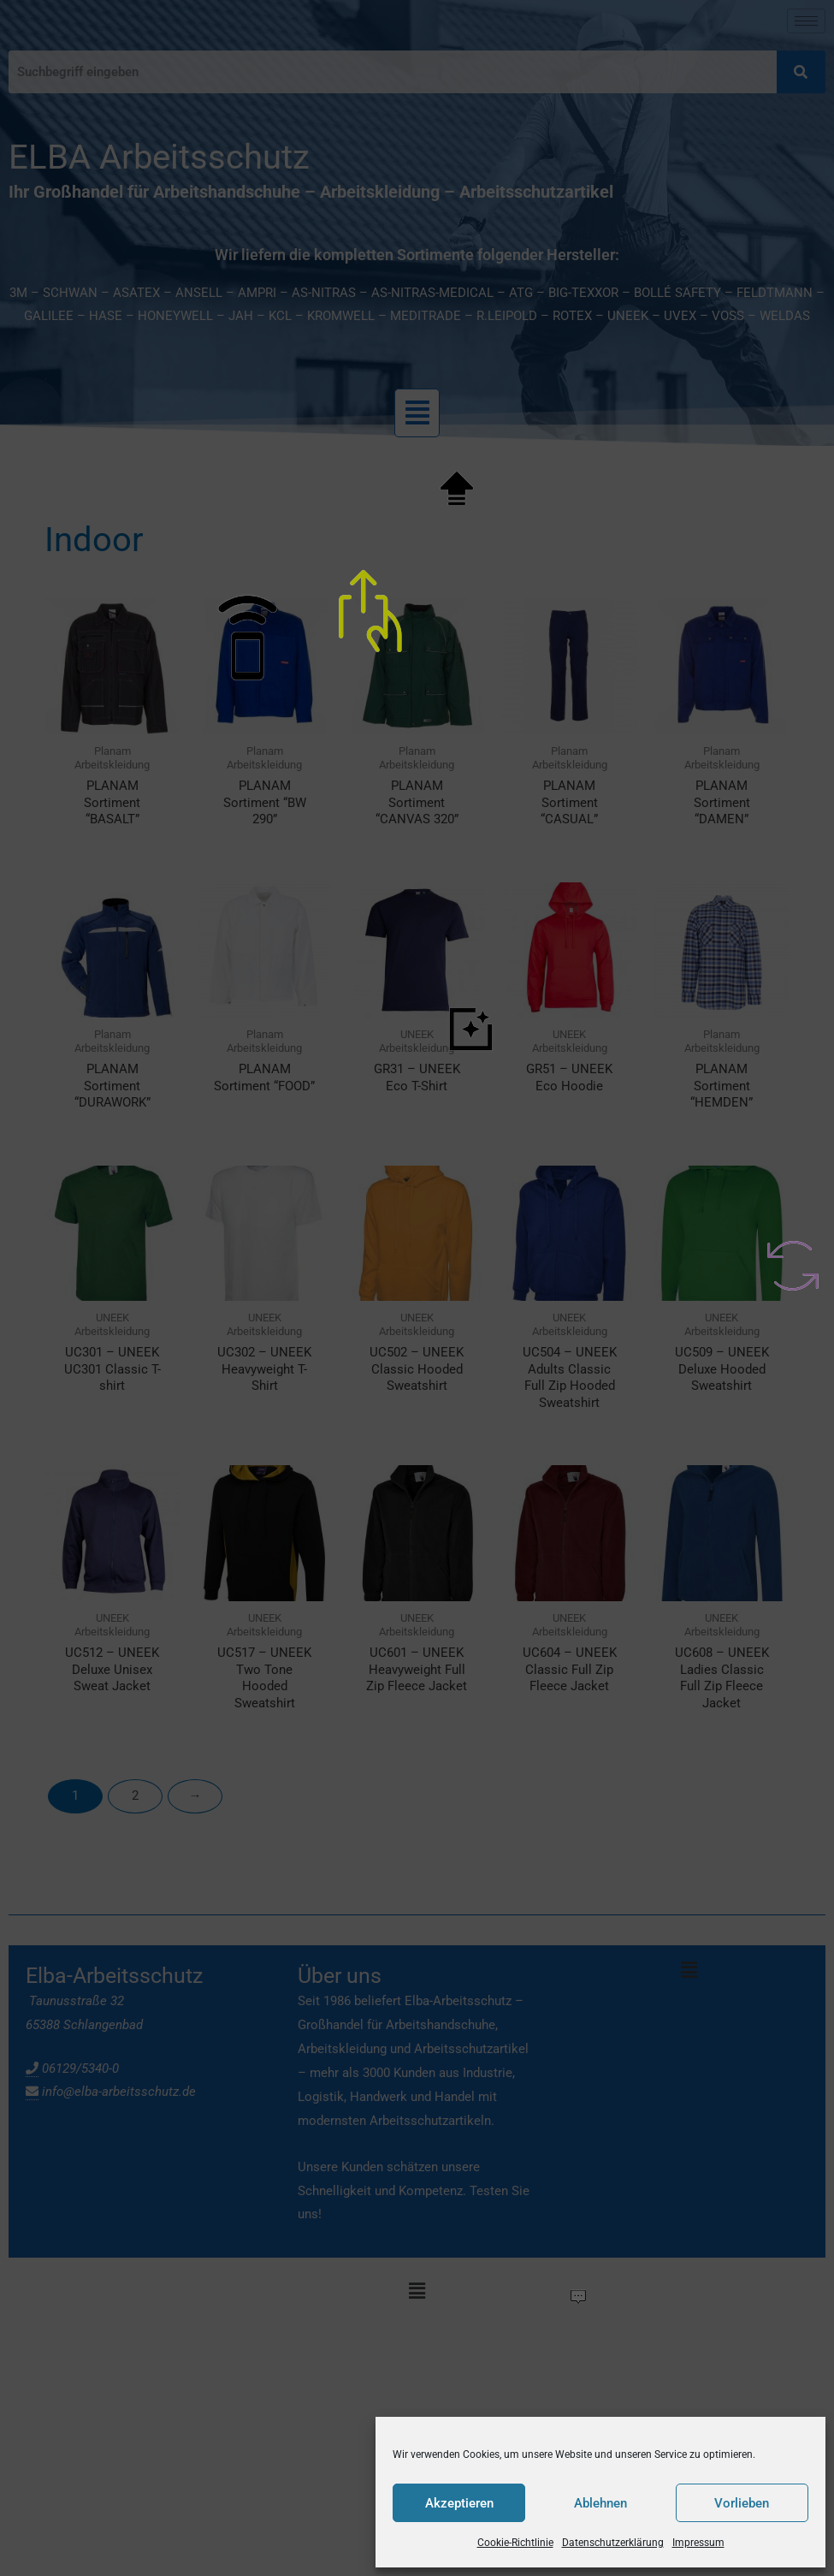  Describe the element at coordinates (793, 1266) in the screenshot. I see `refresh or reload content` at that location.